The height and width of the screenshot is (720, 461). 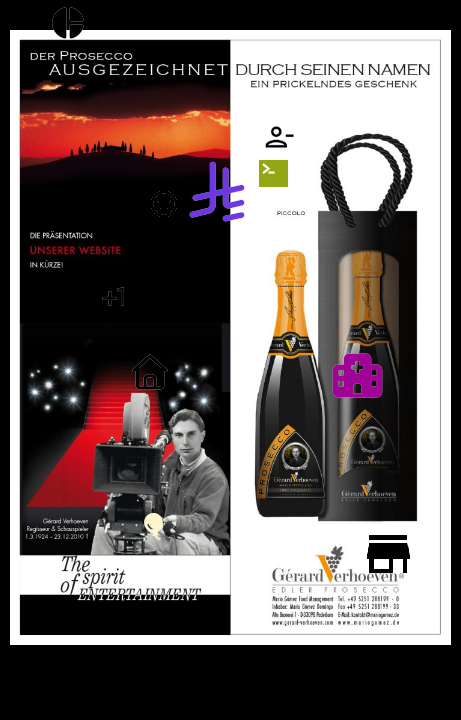 What do you see at coordinates (153, 526) in the screenshot?
I see `indicates a celebration or birthday event` at bounding box center [153, 526].